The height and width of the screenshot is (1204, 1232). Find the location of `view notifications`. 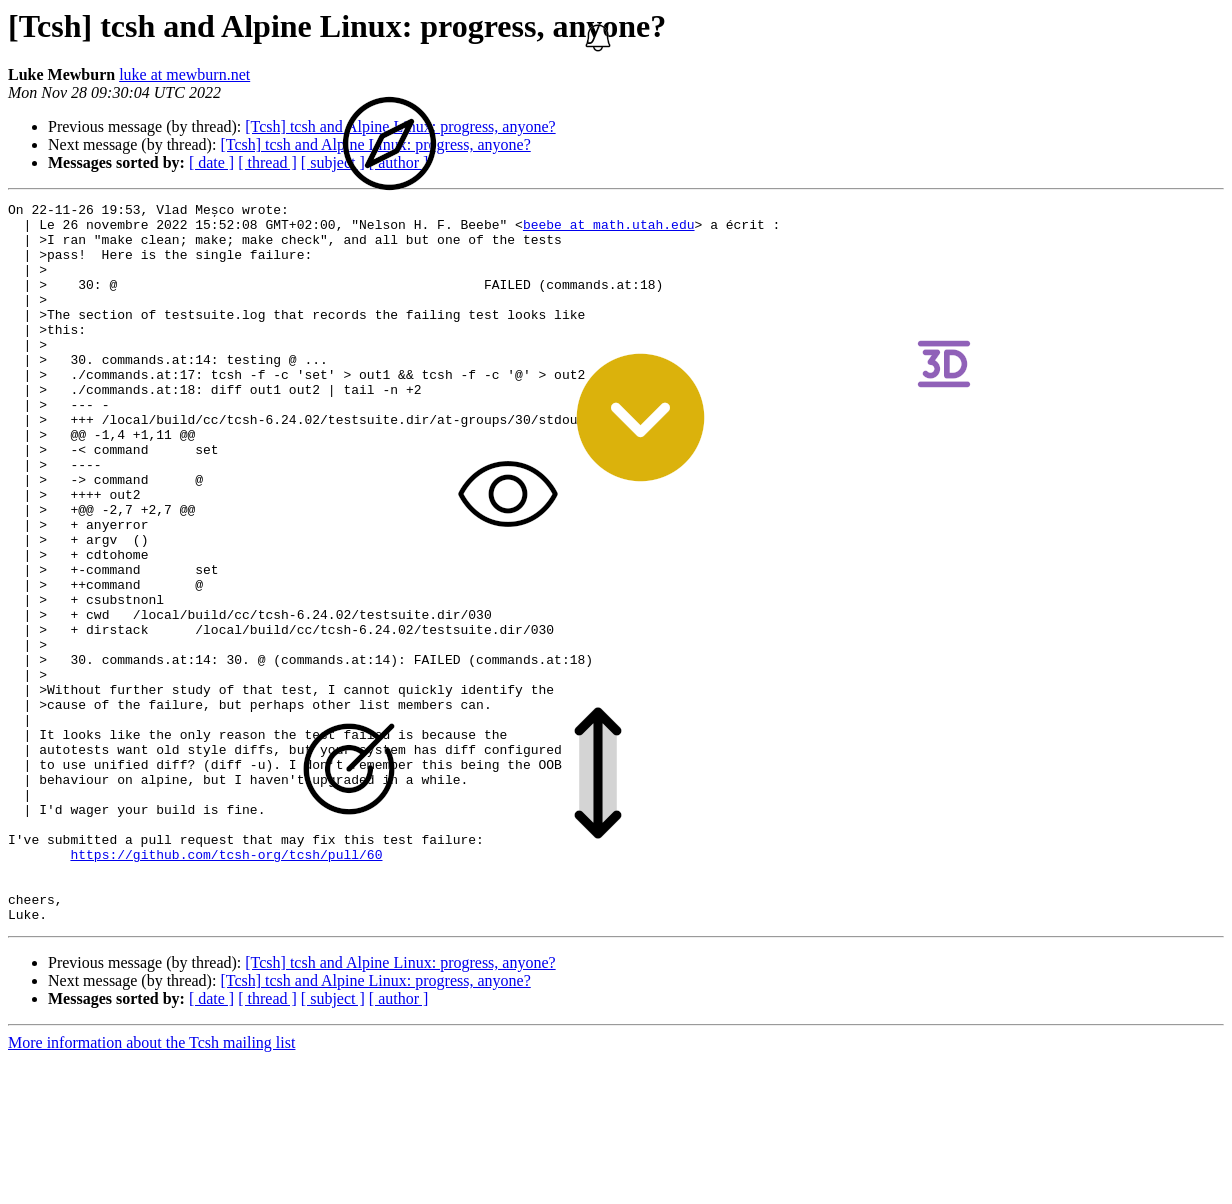

view notifications is located at coordinates (598, 38).